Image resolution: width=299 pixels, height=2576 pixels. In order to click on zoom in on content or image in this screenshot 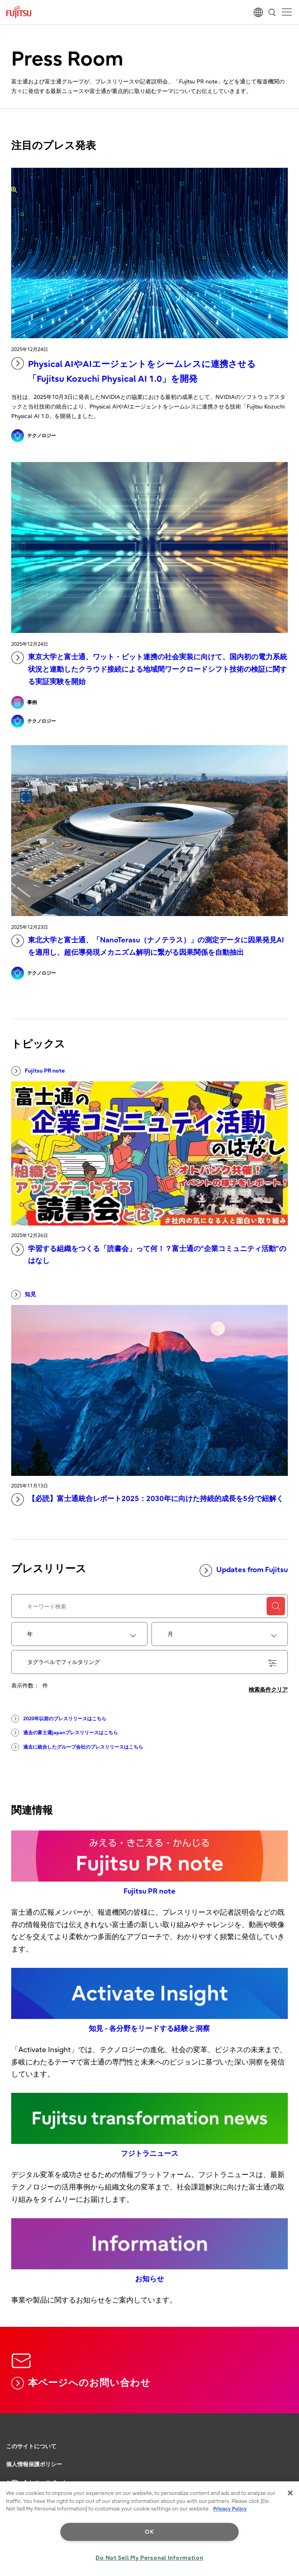, I will do `click(14, 190)`.